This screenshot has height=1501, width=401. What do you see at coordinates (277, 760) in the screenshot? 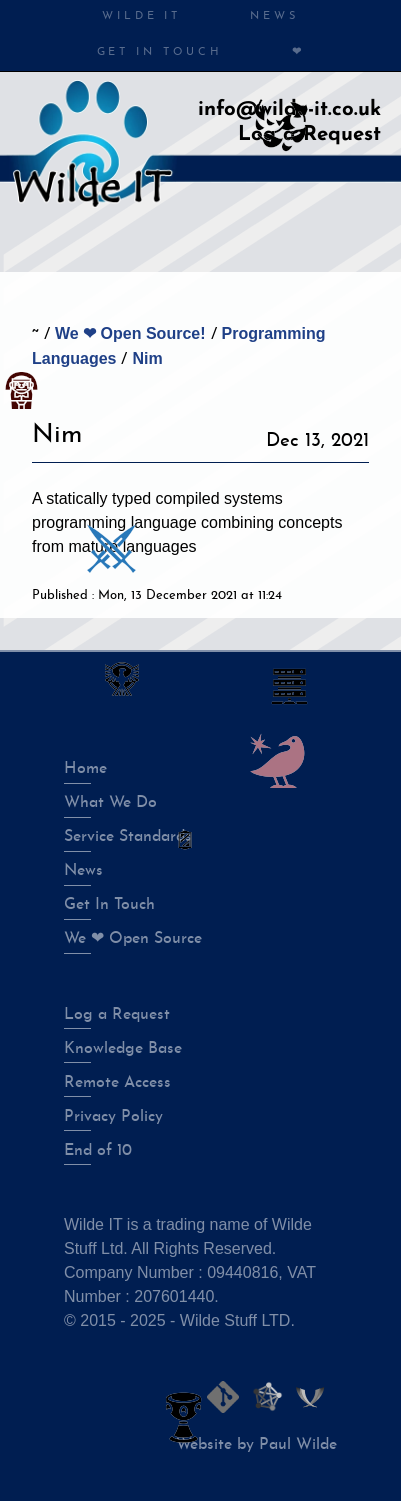
I see `indicates a distraction or interruption event` at bounding box center [277, 760].